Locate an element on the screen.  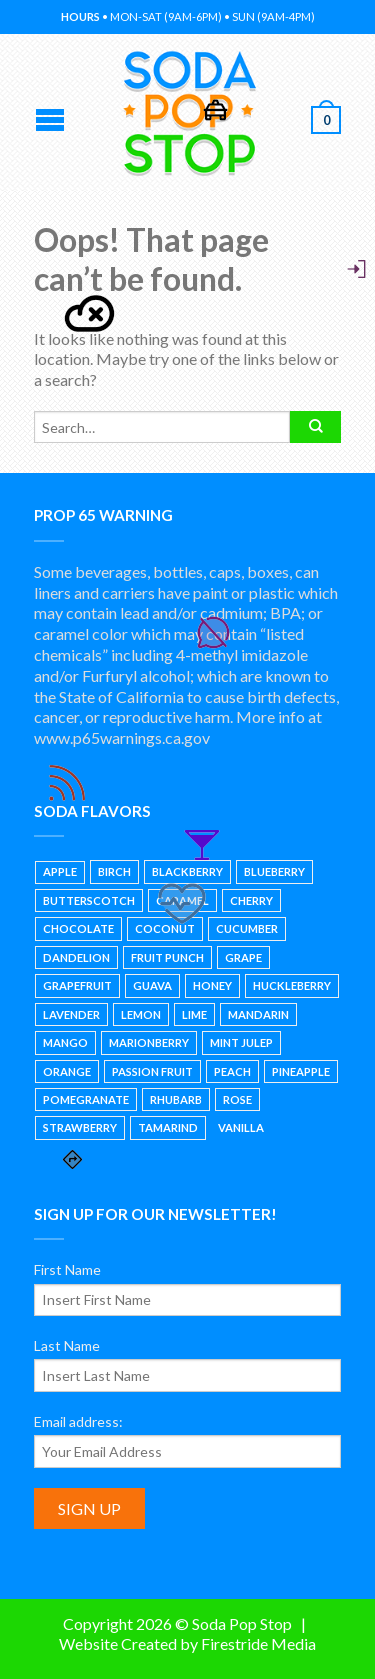
subscribe to RSS feed is located at coordinates (65, 784).